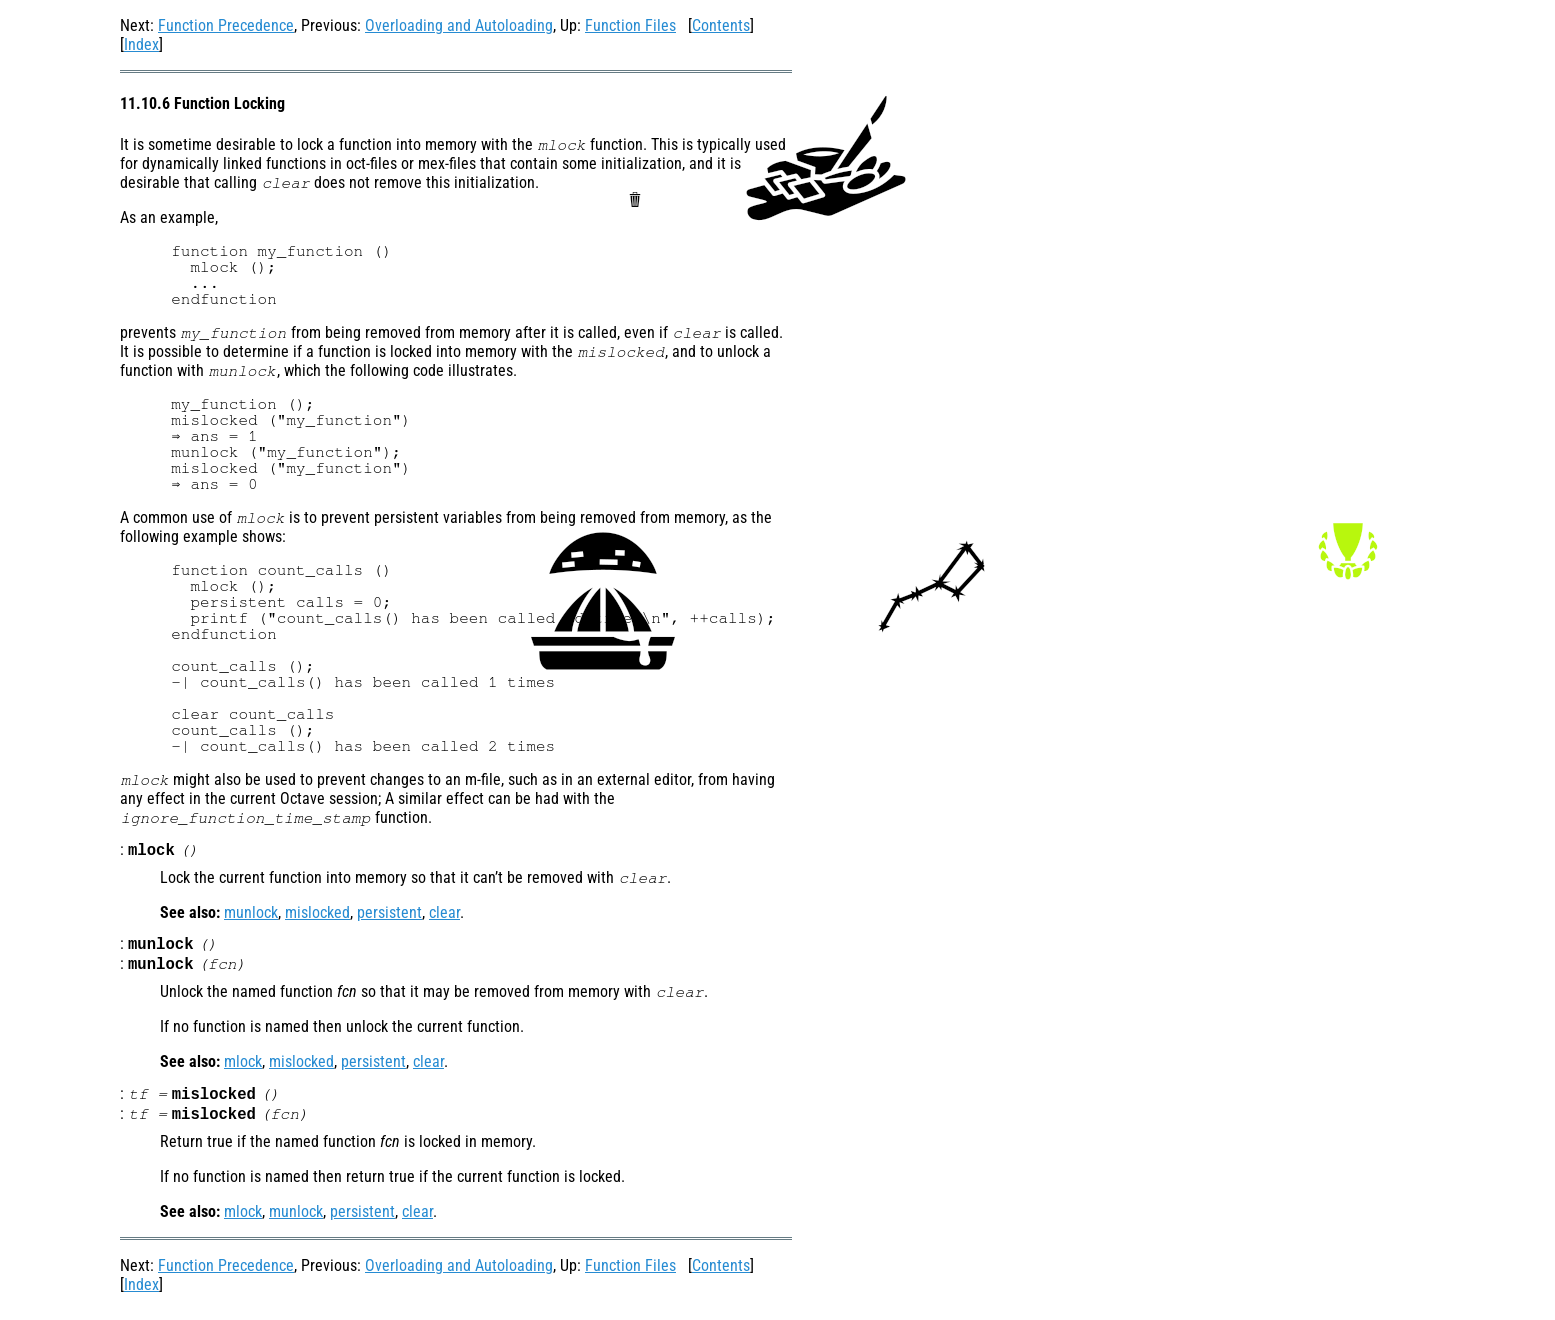  What do you see at coordinates (635, 198) in the screenshot?
I see `delete selected item` at bounding box center [635, 198].